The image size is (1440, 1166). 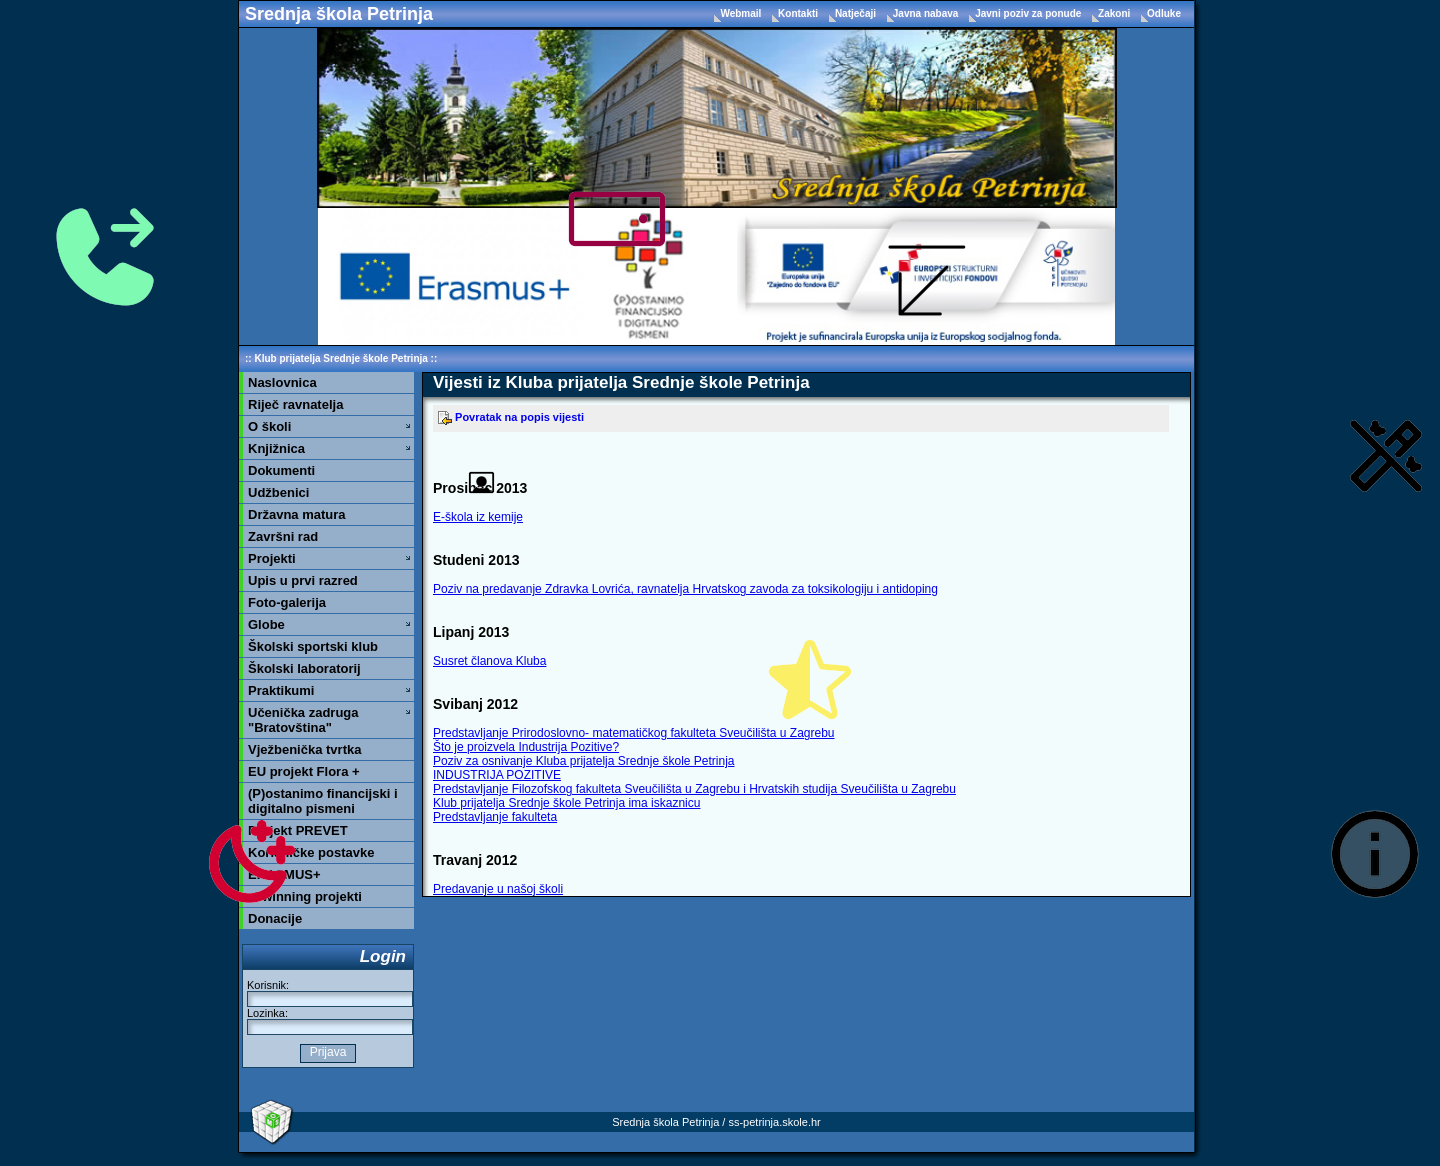 What do you see at coordinates (617, 219) in the screenshot?
I see `access storage or disk drive settings` at bounding box center [617, 219].